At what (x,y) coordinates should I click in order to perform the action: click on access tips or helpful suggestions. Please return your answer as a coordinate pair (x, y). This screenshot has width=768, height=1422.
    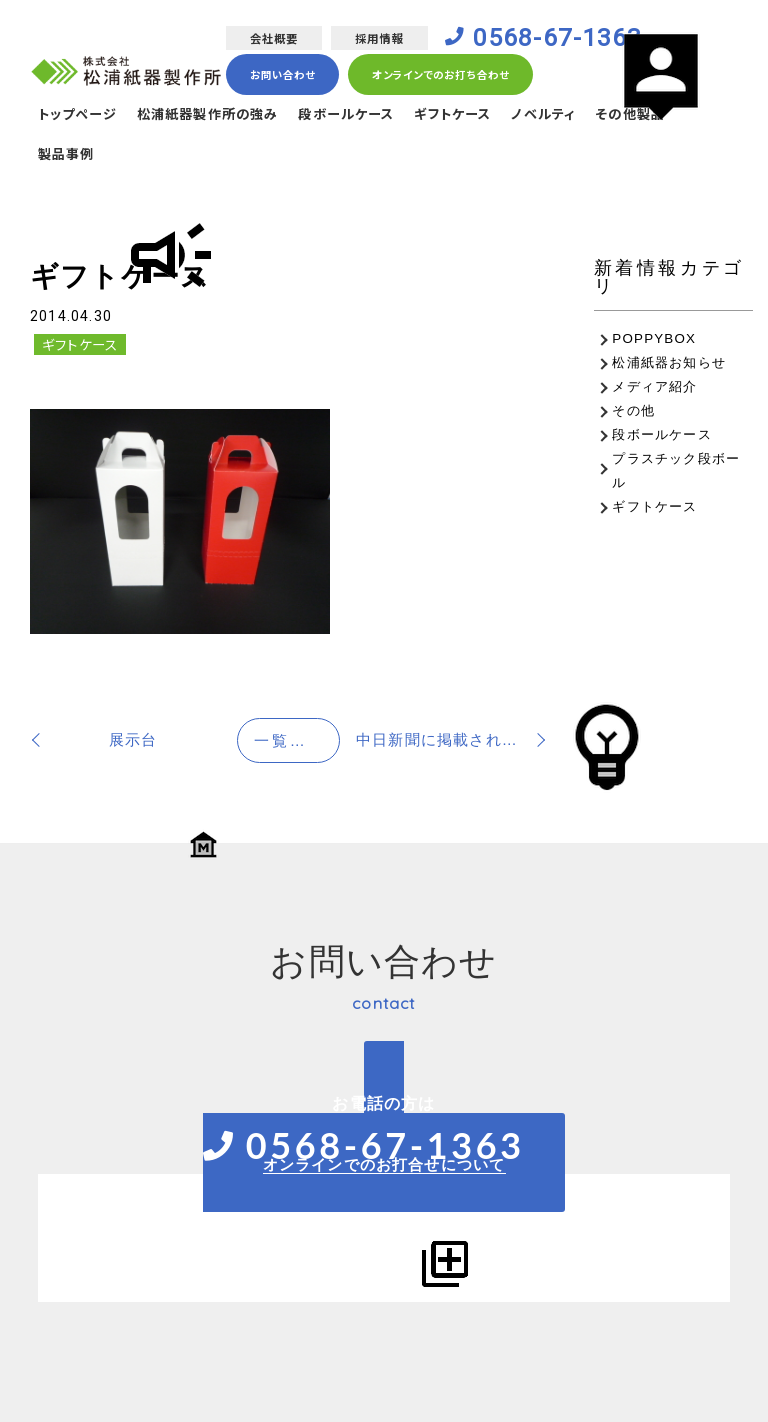
    Looking at the image, I should click on (607, 745).